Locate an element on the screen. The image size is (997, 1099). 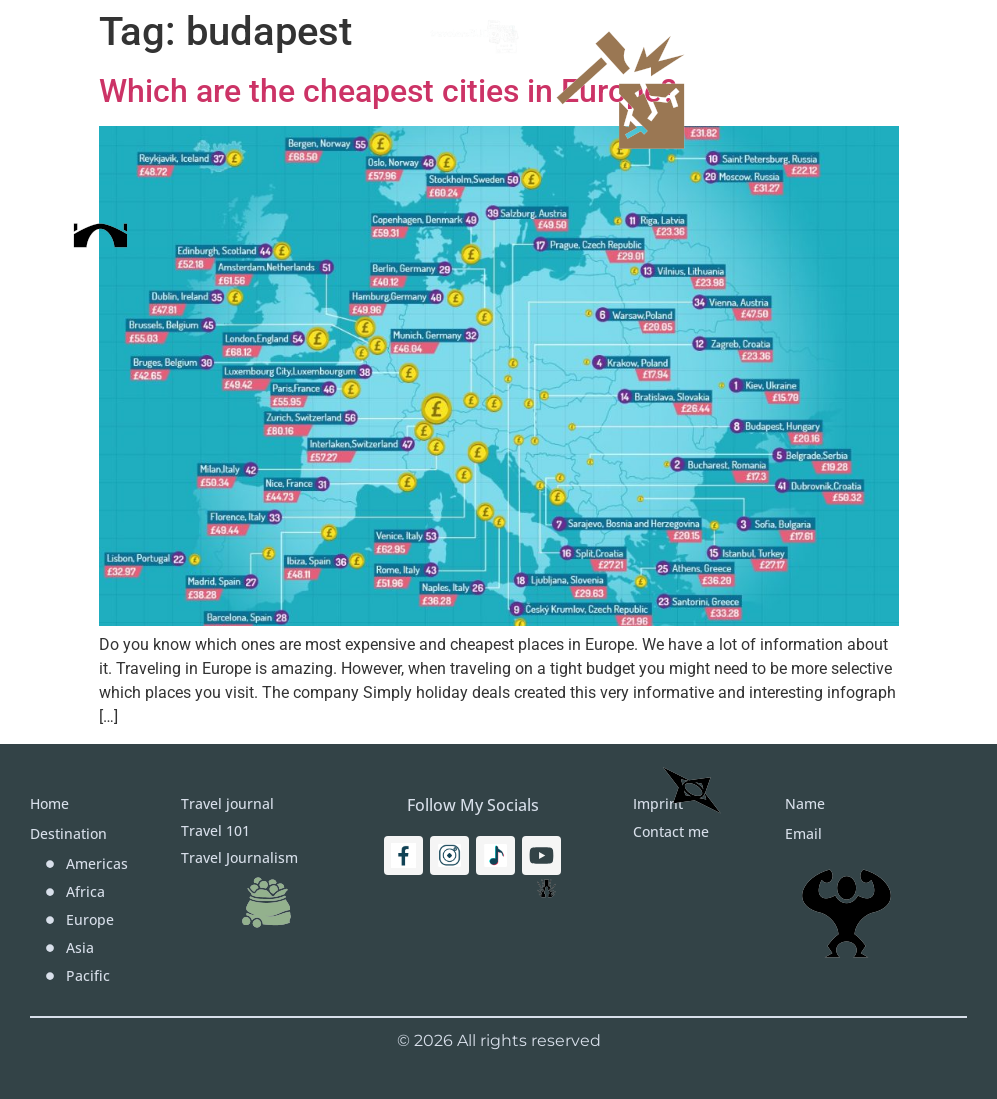
activate critical hit or deadly strike ability is located at coordinates (546, 888).